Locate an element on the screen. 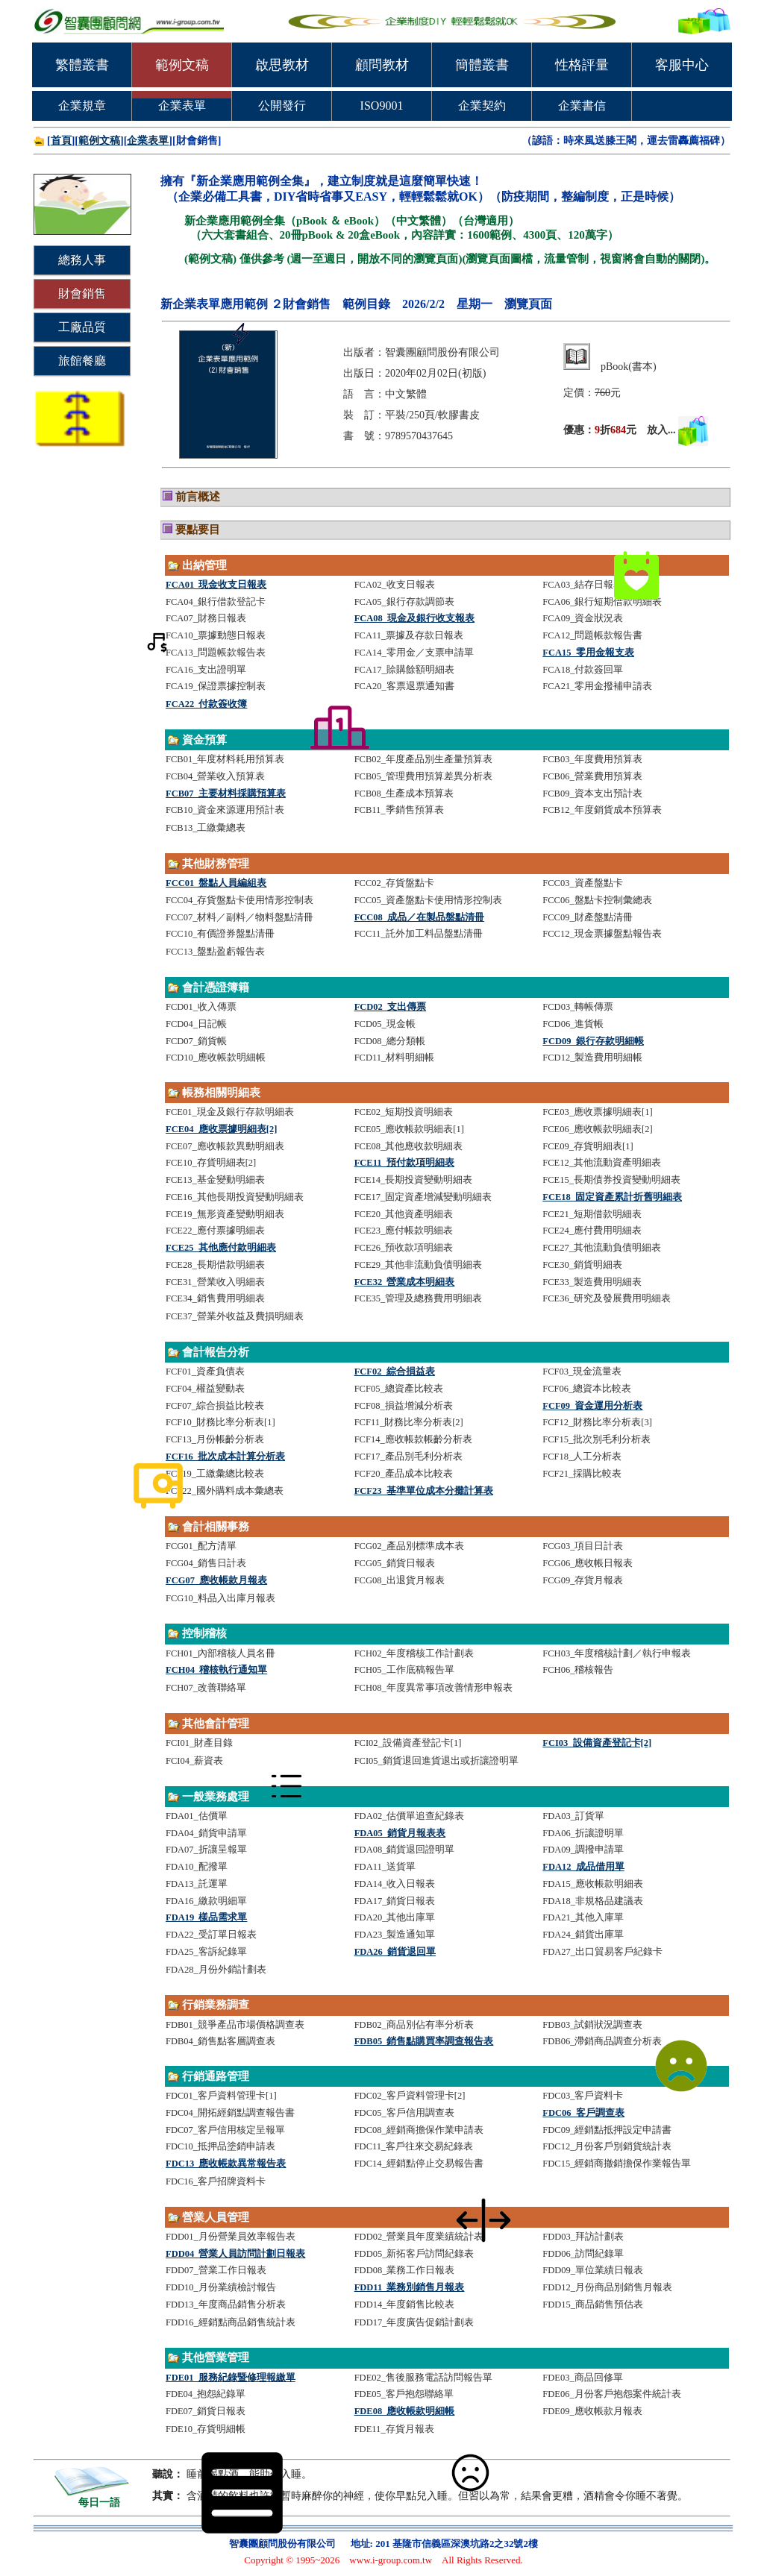 This screenshot has width=764, height=2576. indicate negative feedback or dissatisfaction is located at coordinates (470, 2472).